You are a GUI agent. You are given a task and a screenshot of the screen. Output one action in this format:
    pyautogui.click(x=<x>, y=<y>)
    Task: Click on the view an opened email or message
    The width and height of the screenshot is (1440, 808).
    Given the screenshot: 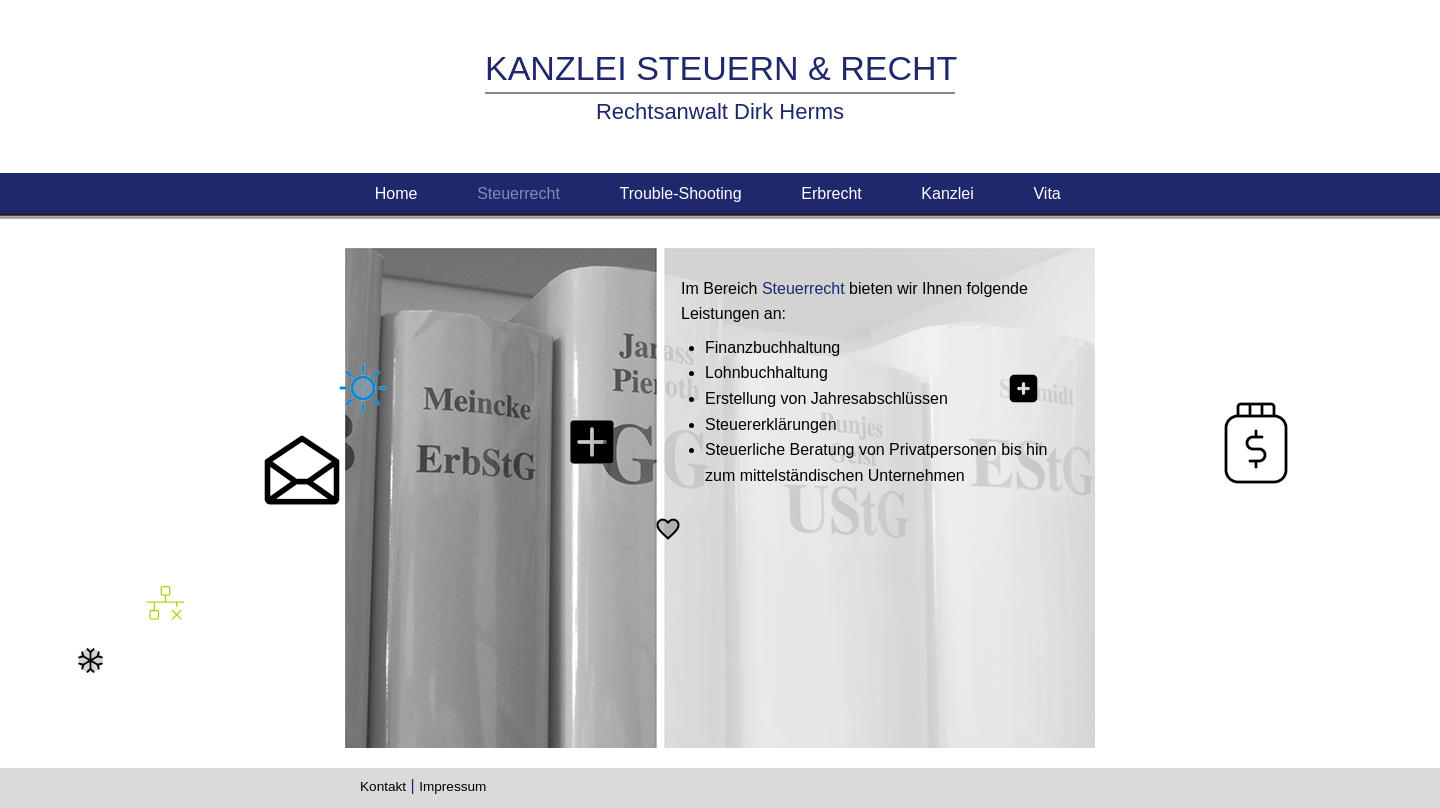 What is the action you would take?
    pyautogui.click(x=302, y=473)
    